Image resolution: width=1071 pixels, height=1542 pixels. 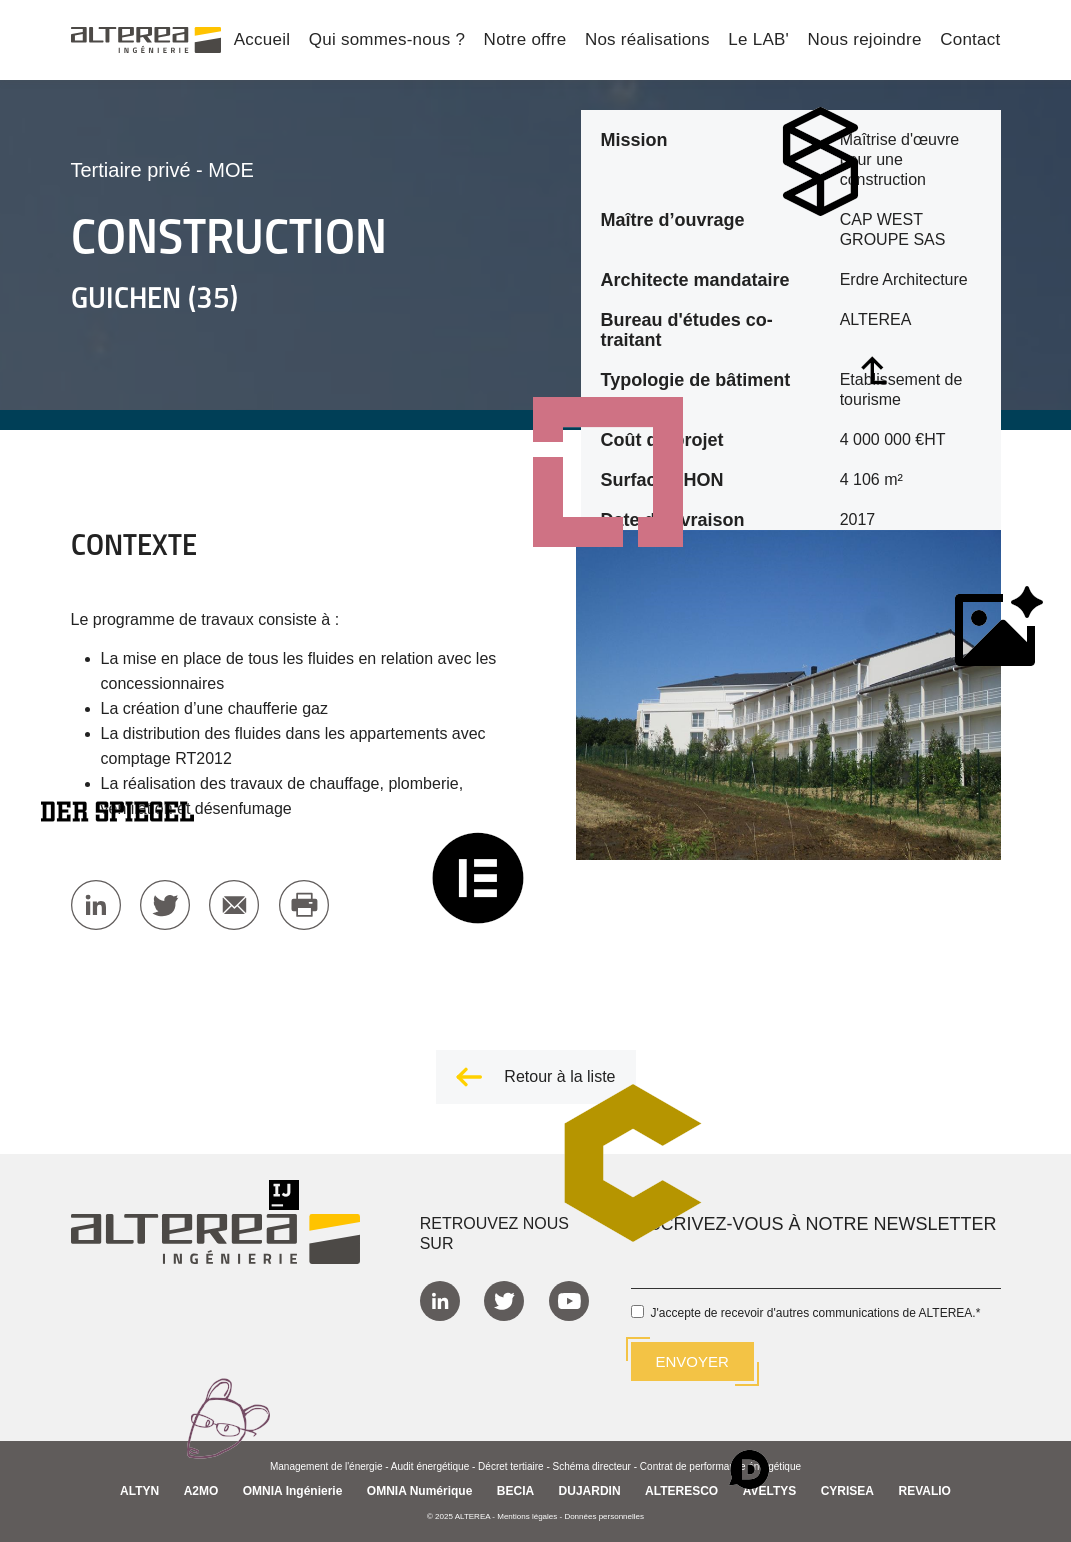 I want to click on open Codio learning platform, so click(x=633, y=1163).